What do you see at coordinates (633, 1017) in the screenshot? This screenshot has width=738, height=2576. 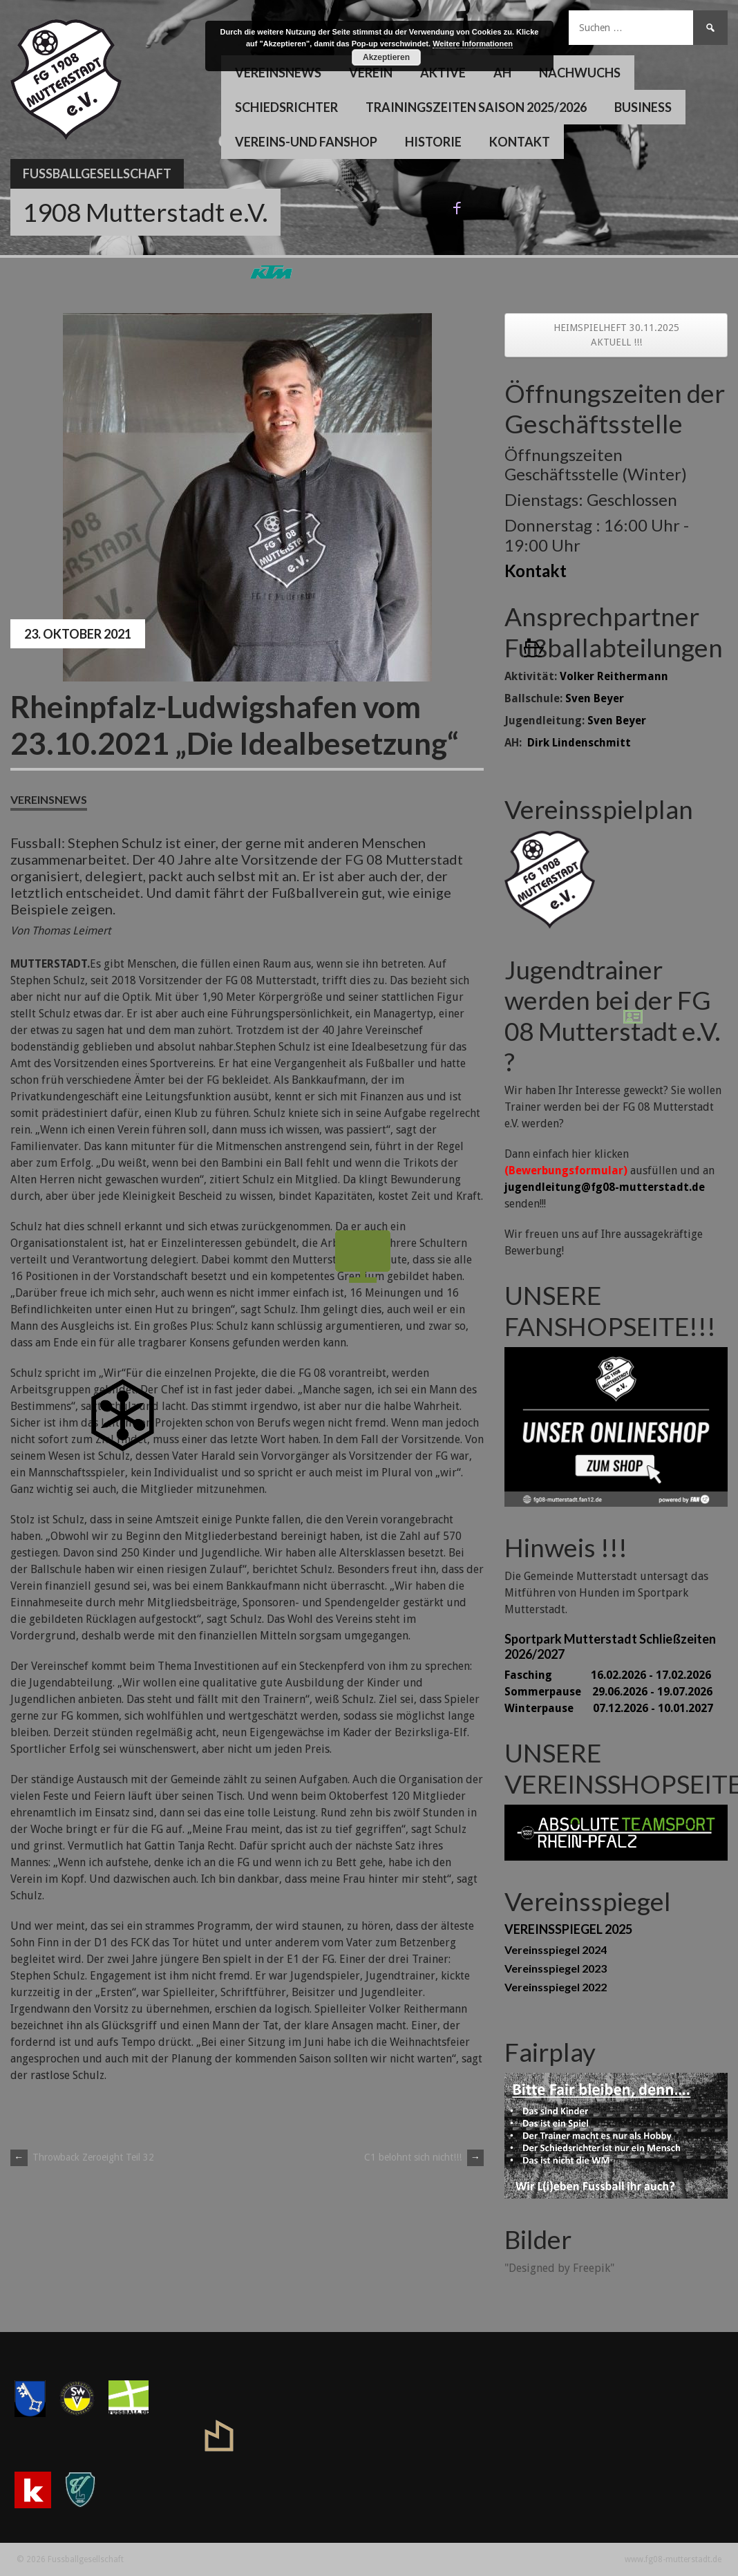 I see `view your profile or identification details` at bounding box center [633, 1017].